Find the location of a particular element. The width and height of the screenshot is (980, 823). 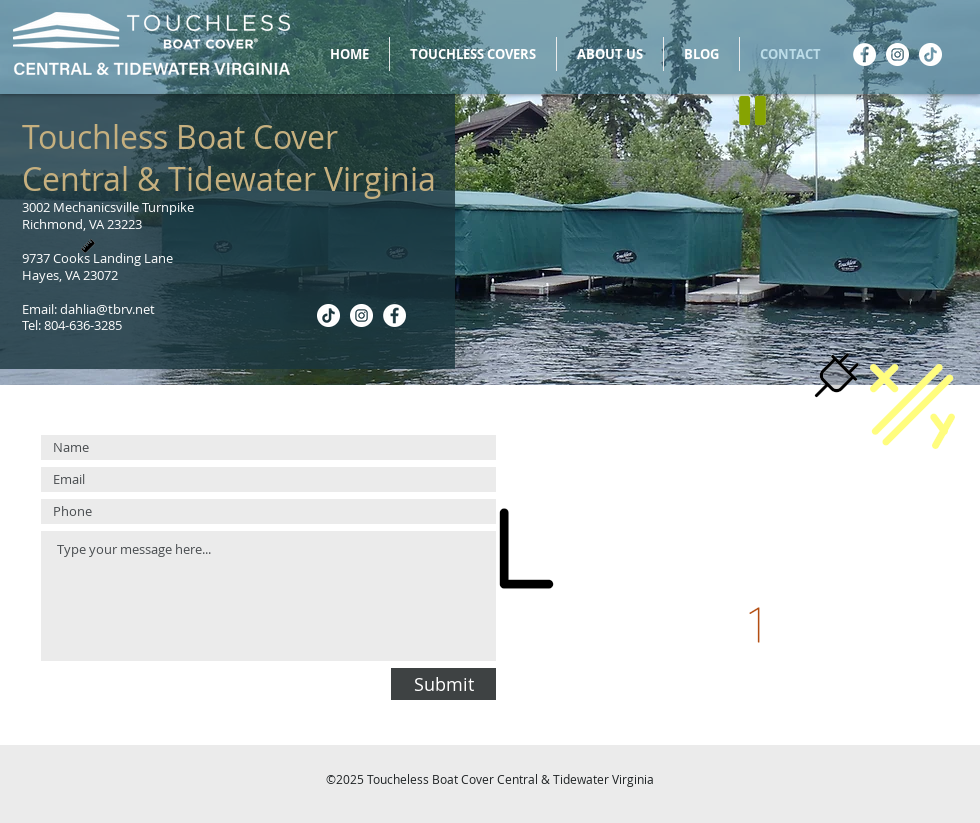

perform floor division operation (x ÷ y rounded down) is located at coordinates (912, 406).